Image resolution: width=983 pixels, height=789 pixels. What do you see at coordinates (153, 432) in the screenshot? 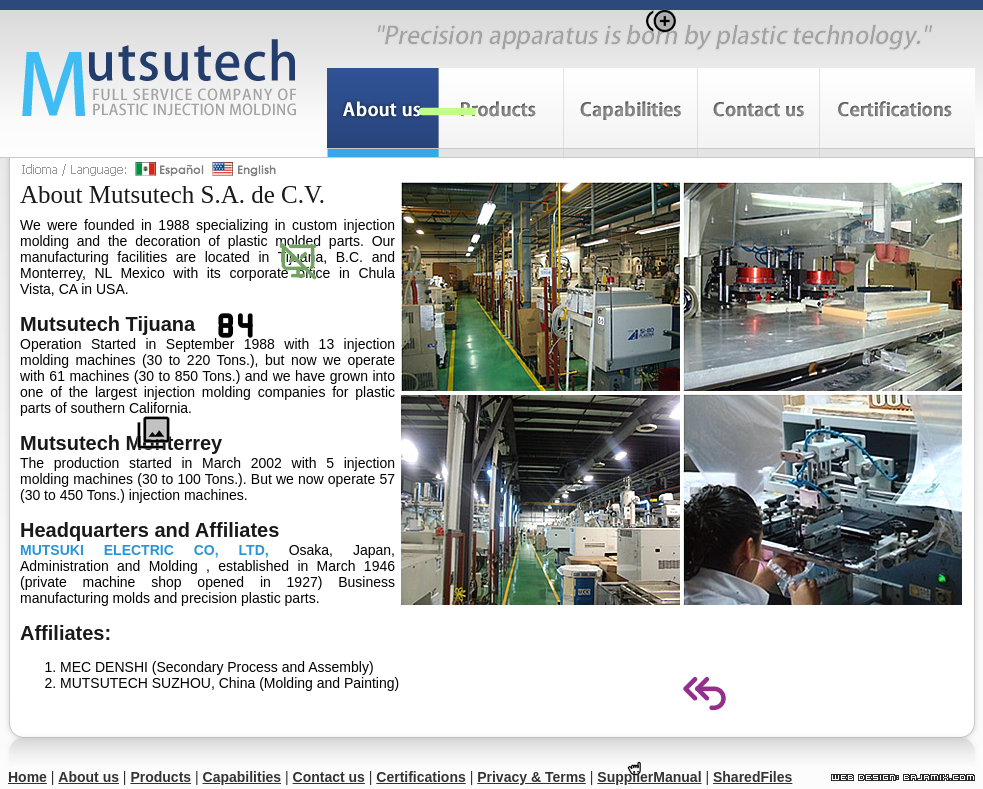
I see `apply filters to images or photos` at bounding box center [153, 432].